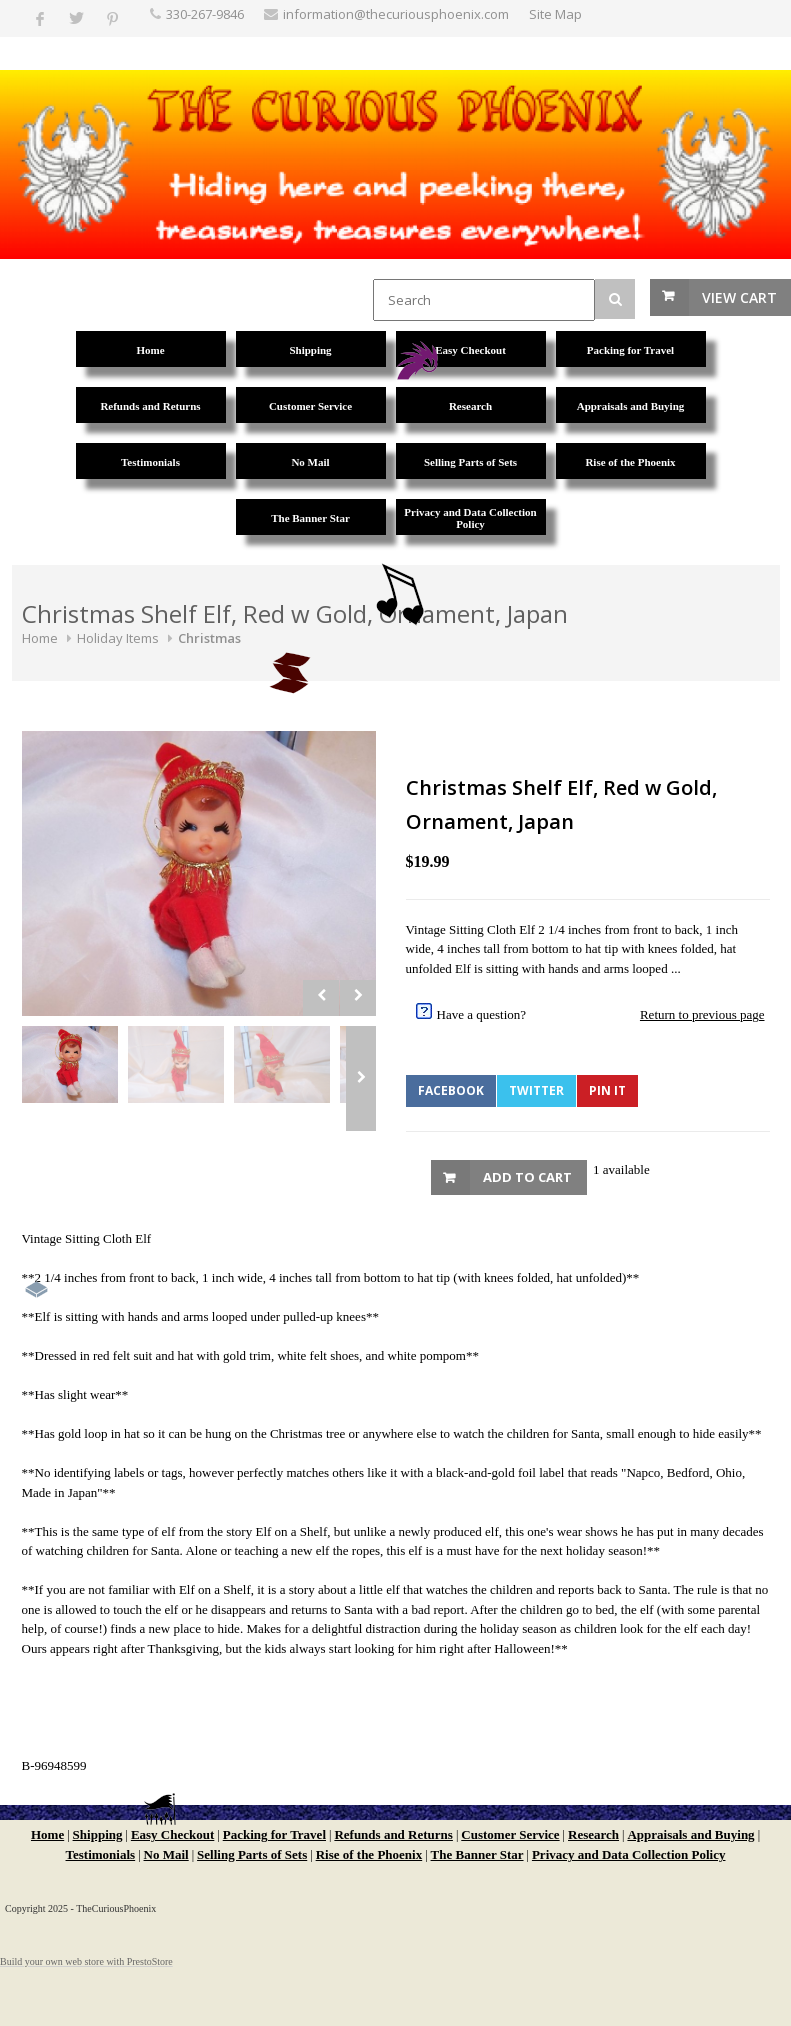  I want to click on place a flat platform in the level editor, so click(36, 1289).